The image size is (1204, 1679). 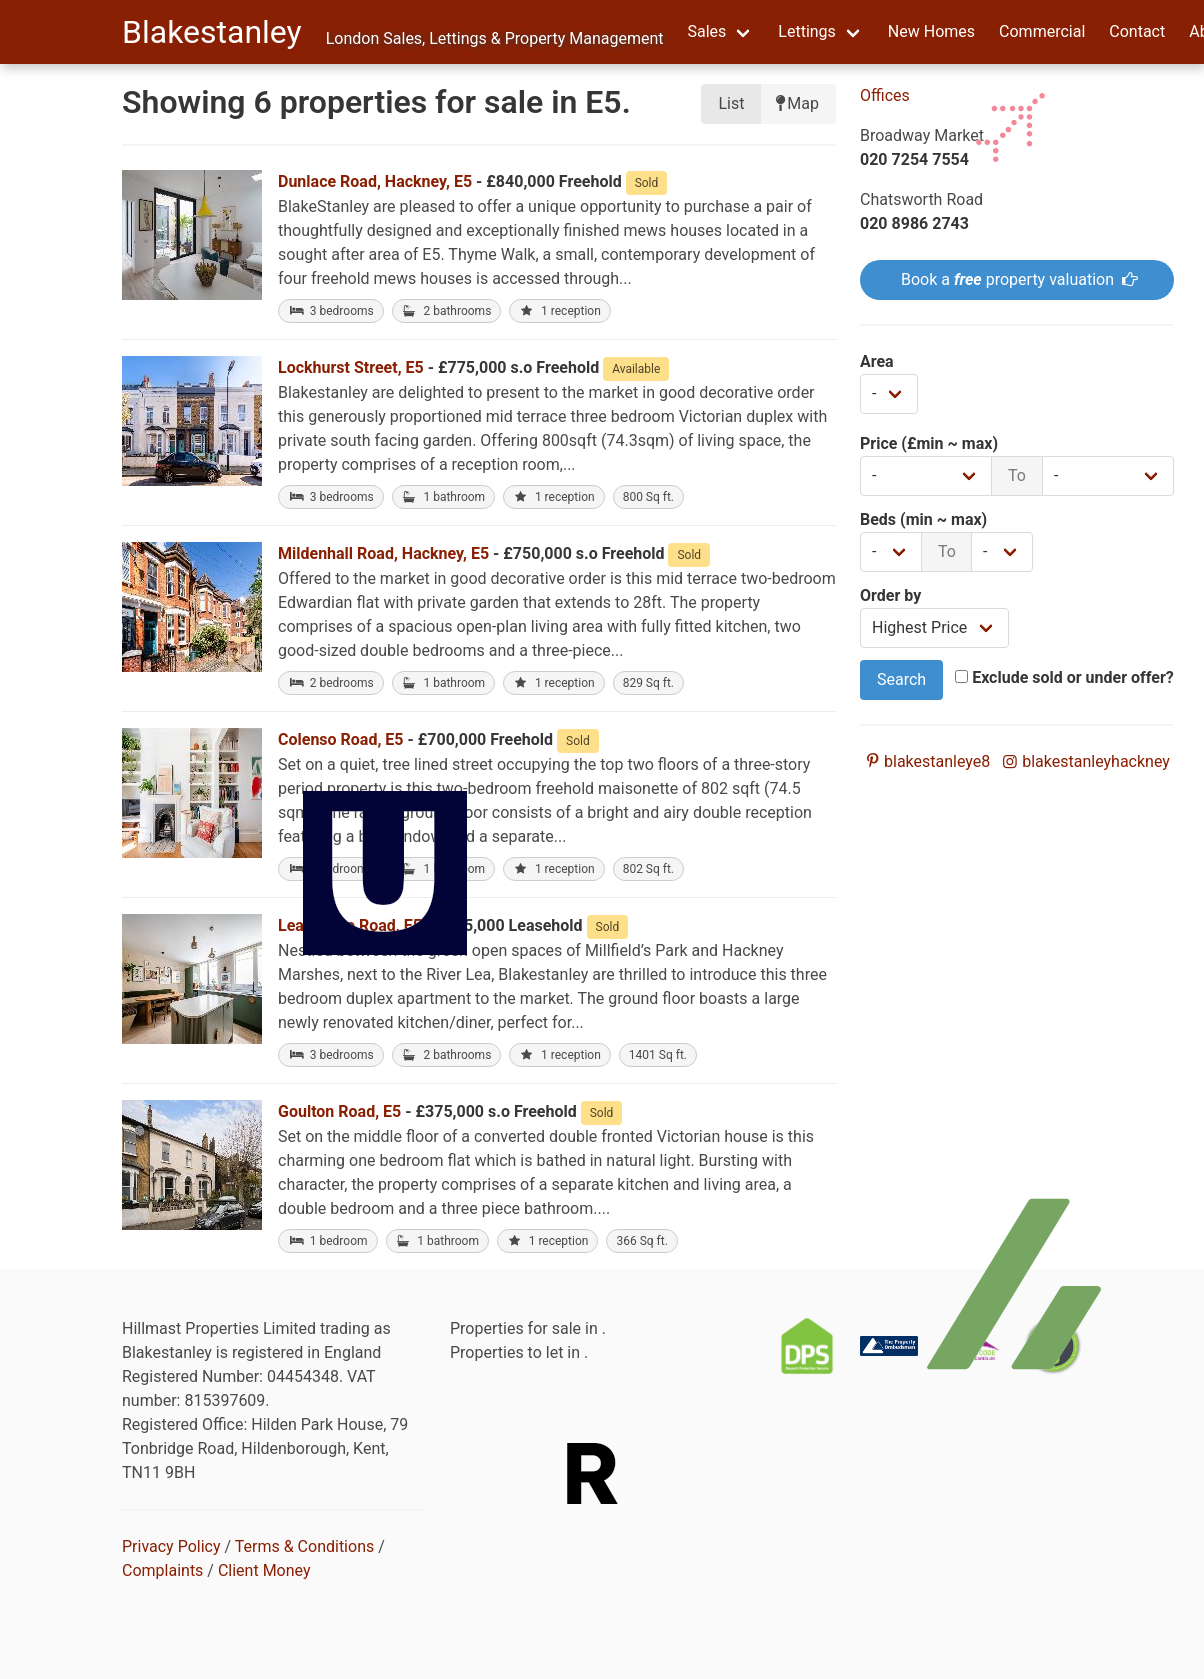 I want to click on open the Indigo app, so click(x=1010, y=127).